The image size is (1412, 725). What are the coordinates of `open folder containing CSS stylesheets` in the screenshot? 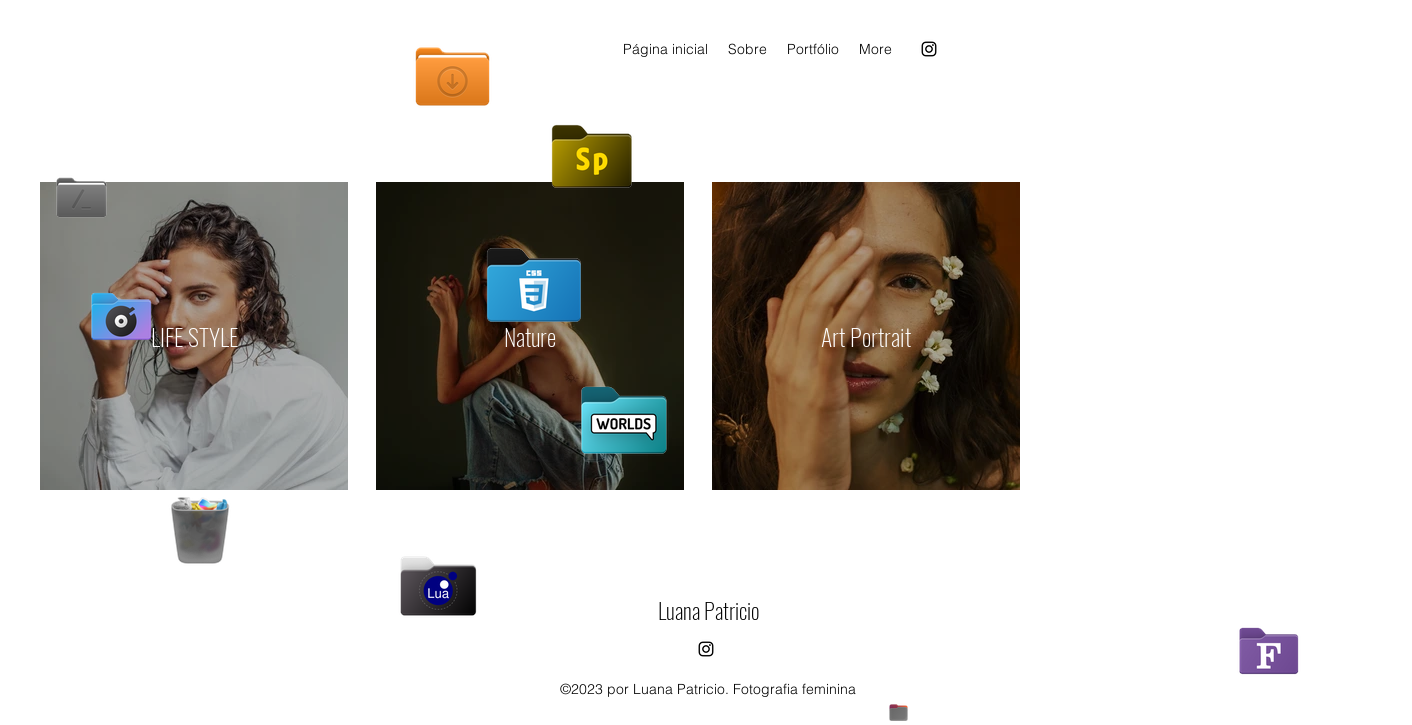 It's located at (533, 287).